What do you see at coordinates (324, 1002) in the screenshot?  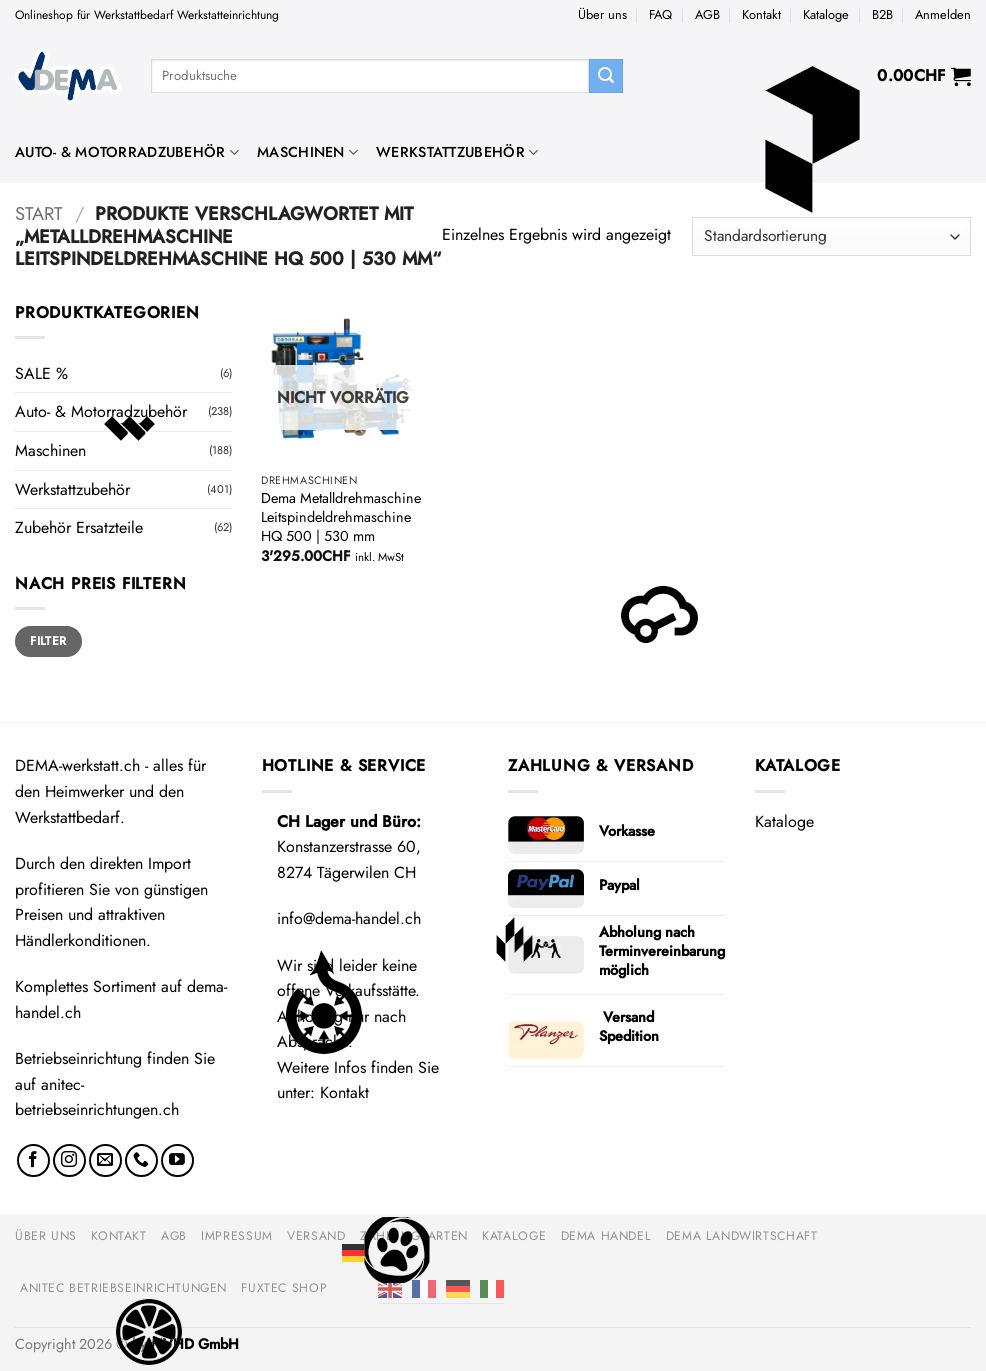 I see `visit wikimedia commons` at bounding box center [324, 1002].